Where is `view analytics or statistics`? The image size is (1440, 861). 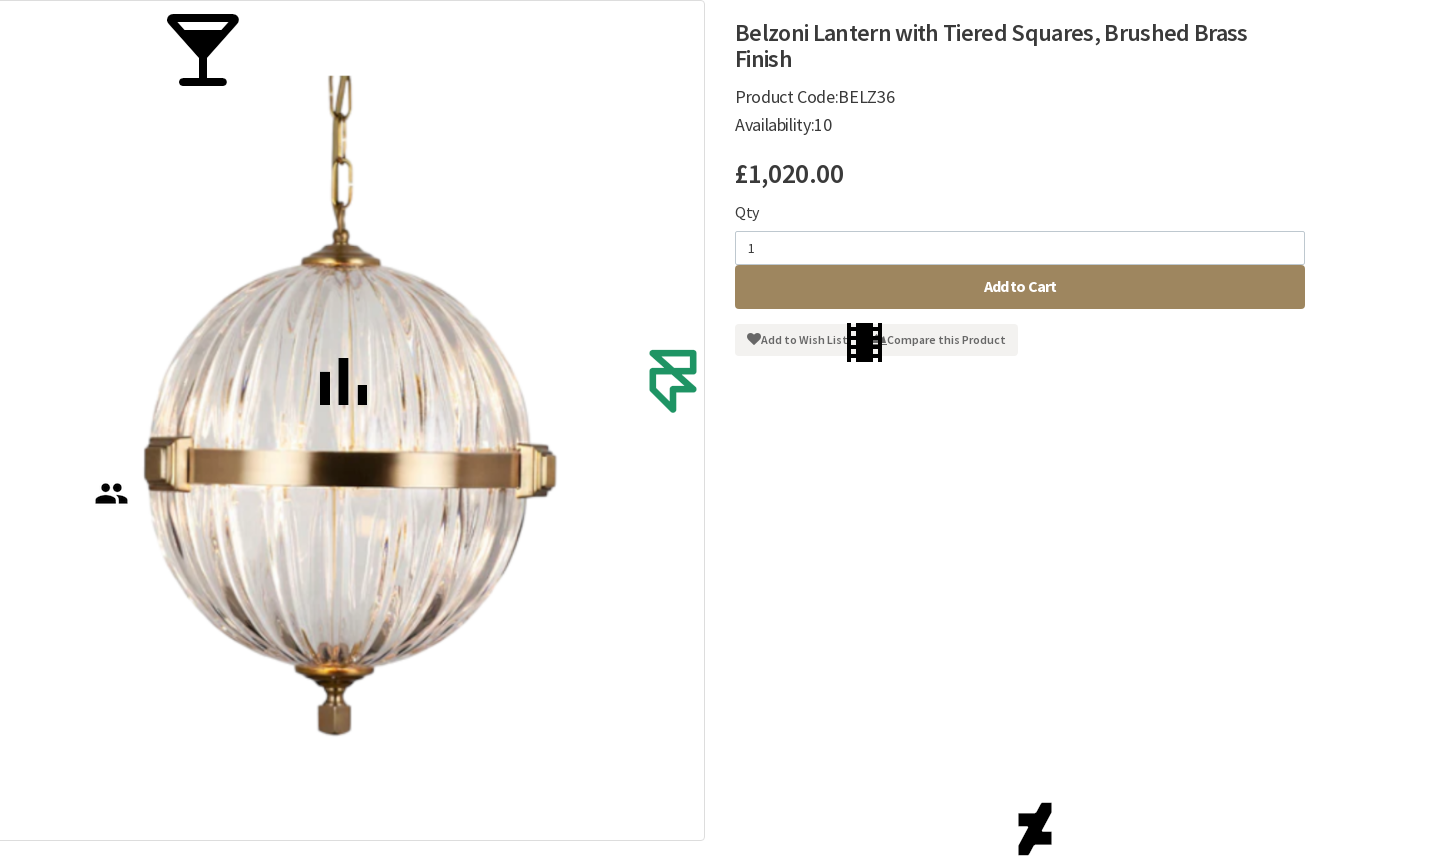
view analytics or statistics is located at coordinates (343, 381).